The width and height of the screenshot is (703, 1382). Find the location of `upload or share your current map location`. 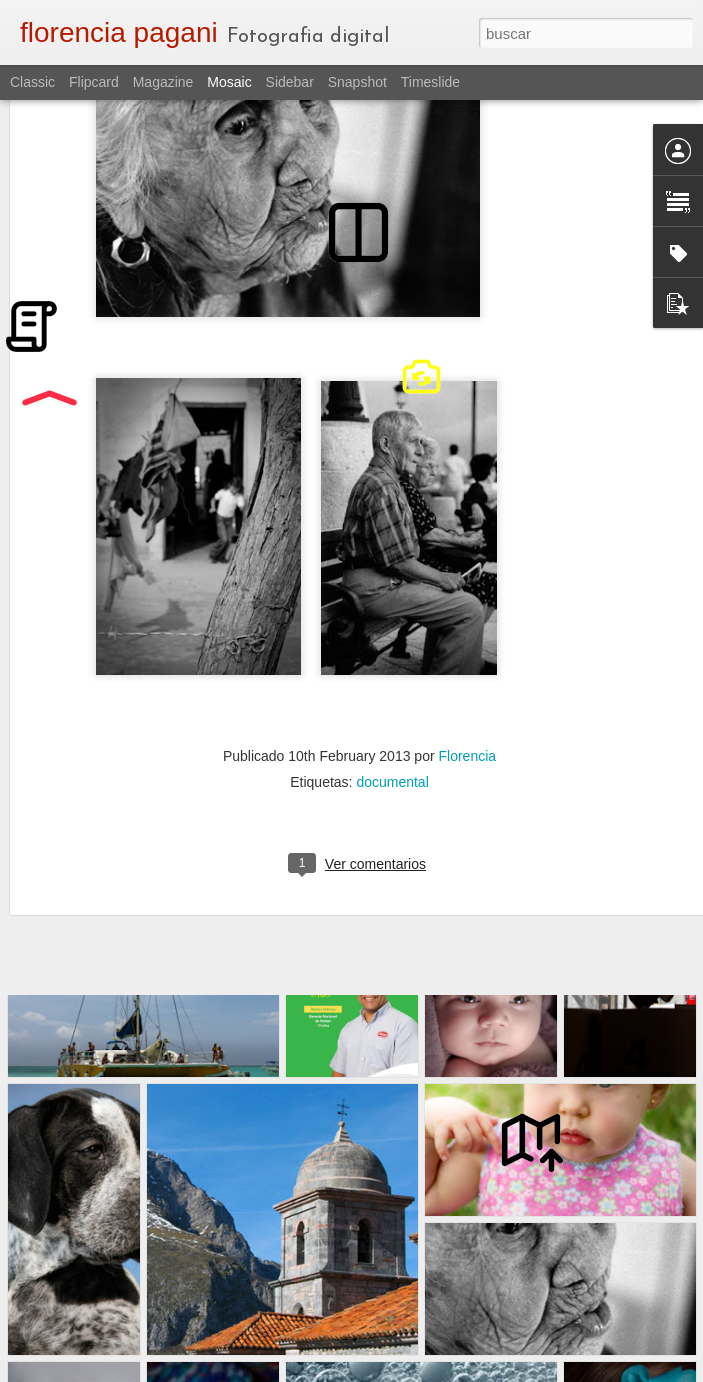

upload or share your current map location is located at coordinates (531, 1140).